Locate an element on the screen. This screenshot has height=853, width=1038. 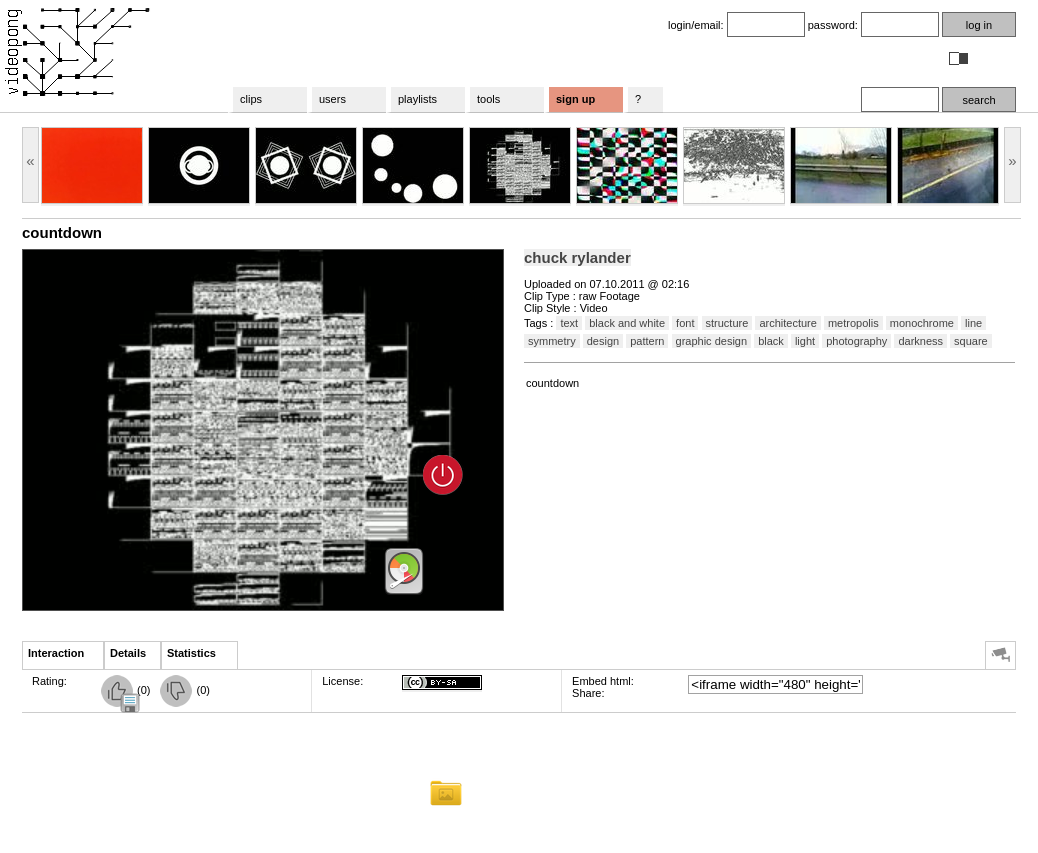
save file to disk is located at coordinates (130, 703).